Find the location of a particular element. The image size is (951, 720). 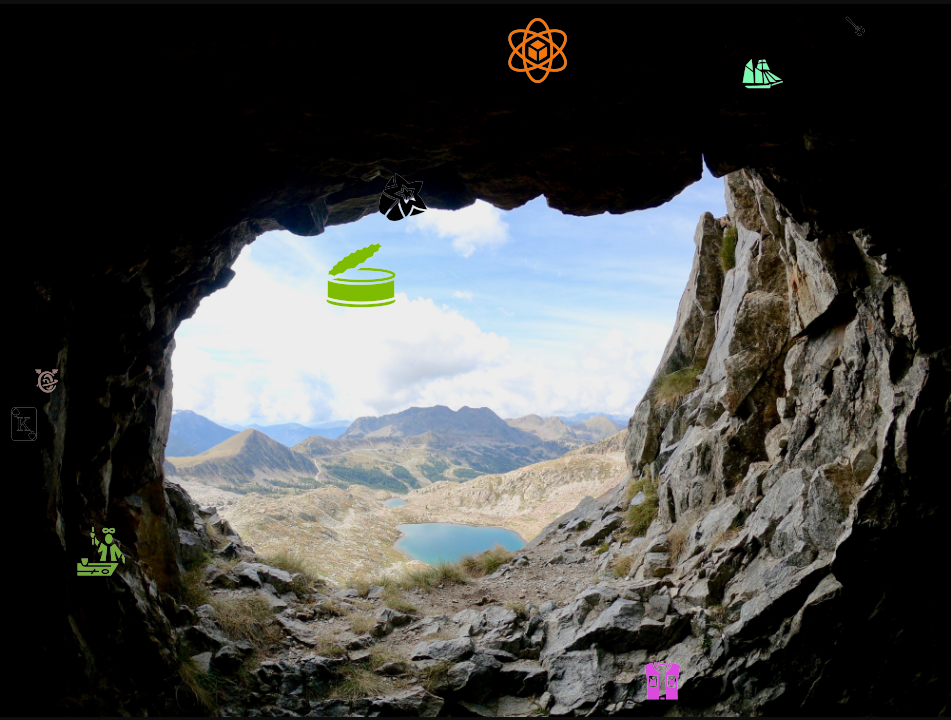

select sleeveless jacket for character outfit is located at coordinates (662, 679).